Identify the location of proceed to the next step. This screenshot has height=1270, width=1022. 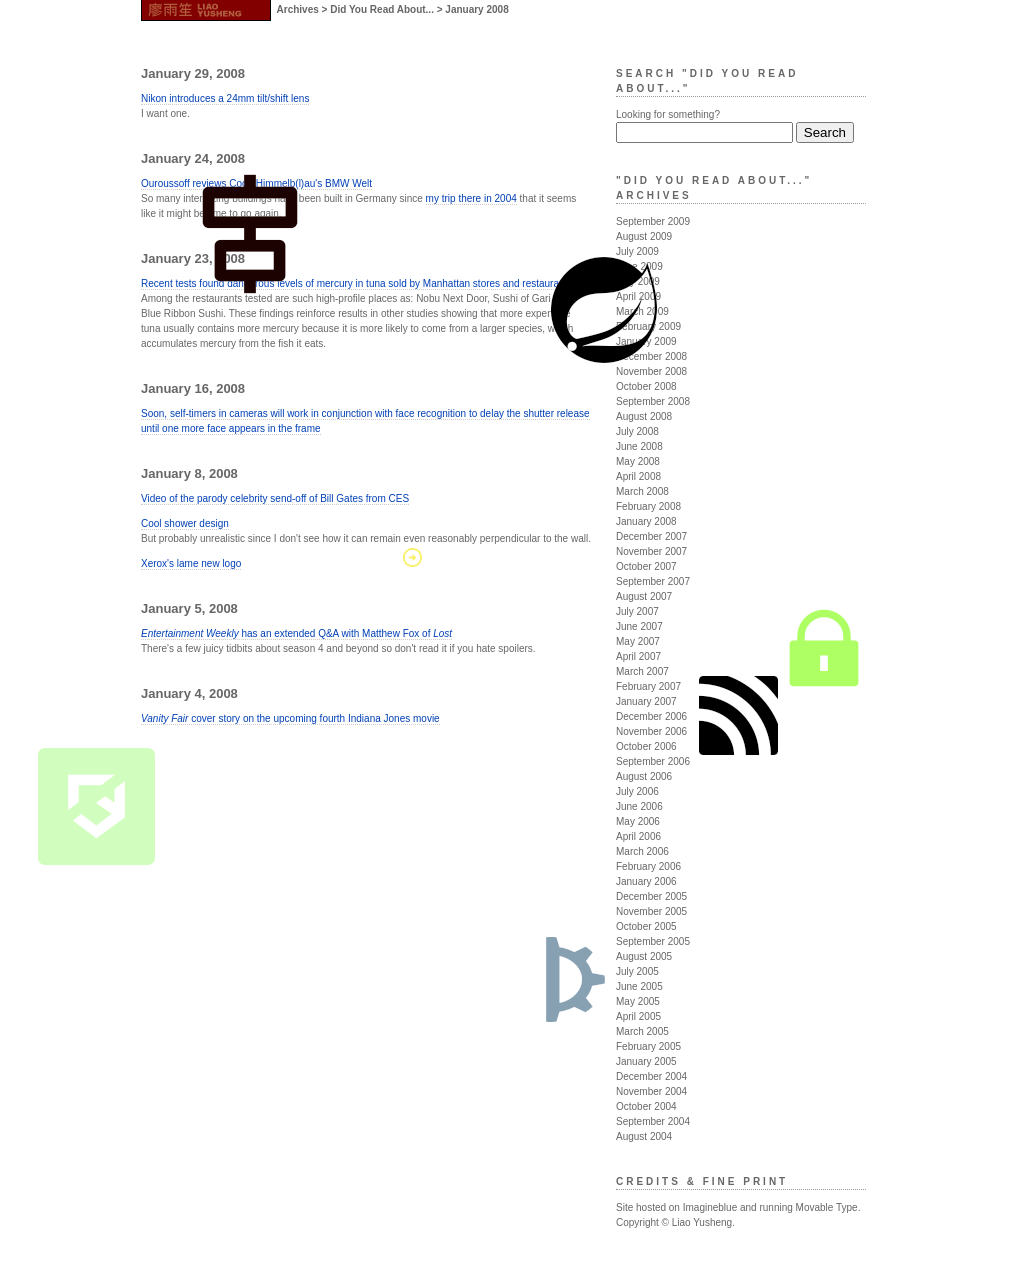
(412, 557).